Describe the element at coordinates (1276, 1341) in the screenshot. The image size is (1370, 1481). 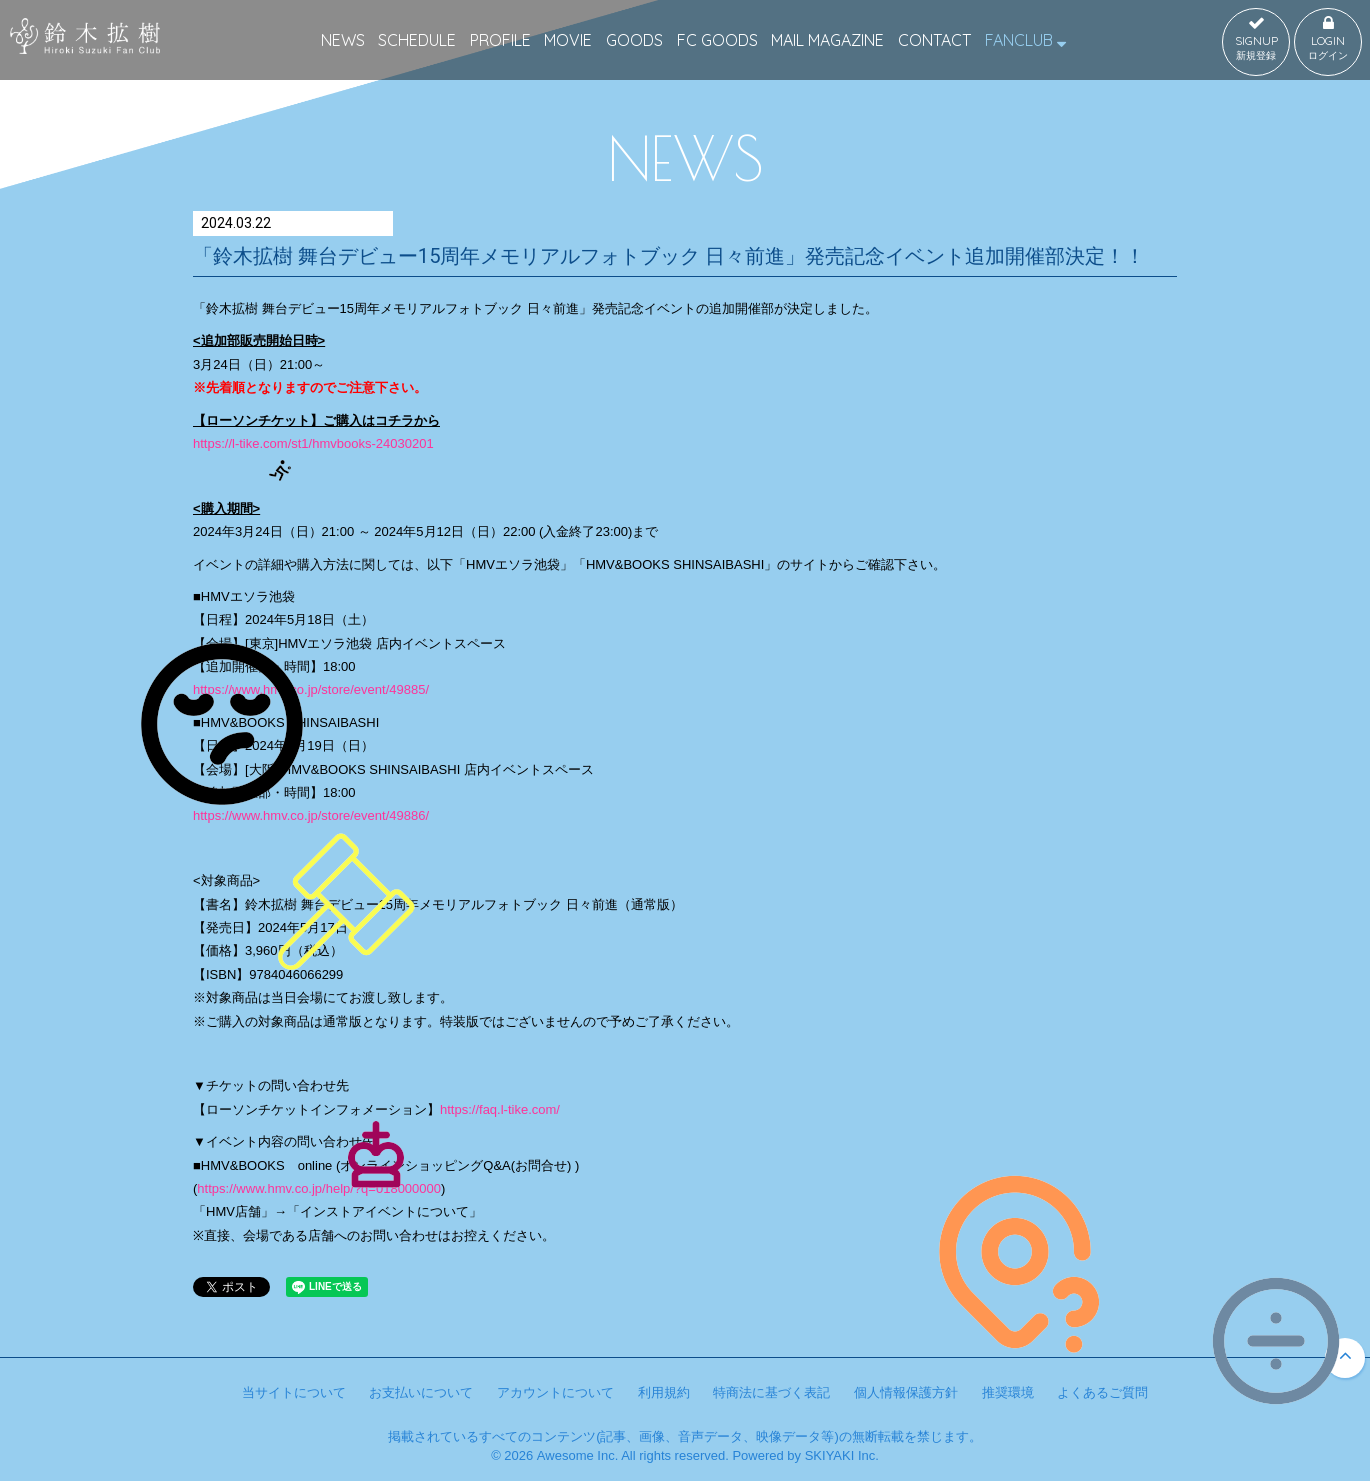
I see `perform a division calculation` at that location.